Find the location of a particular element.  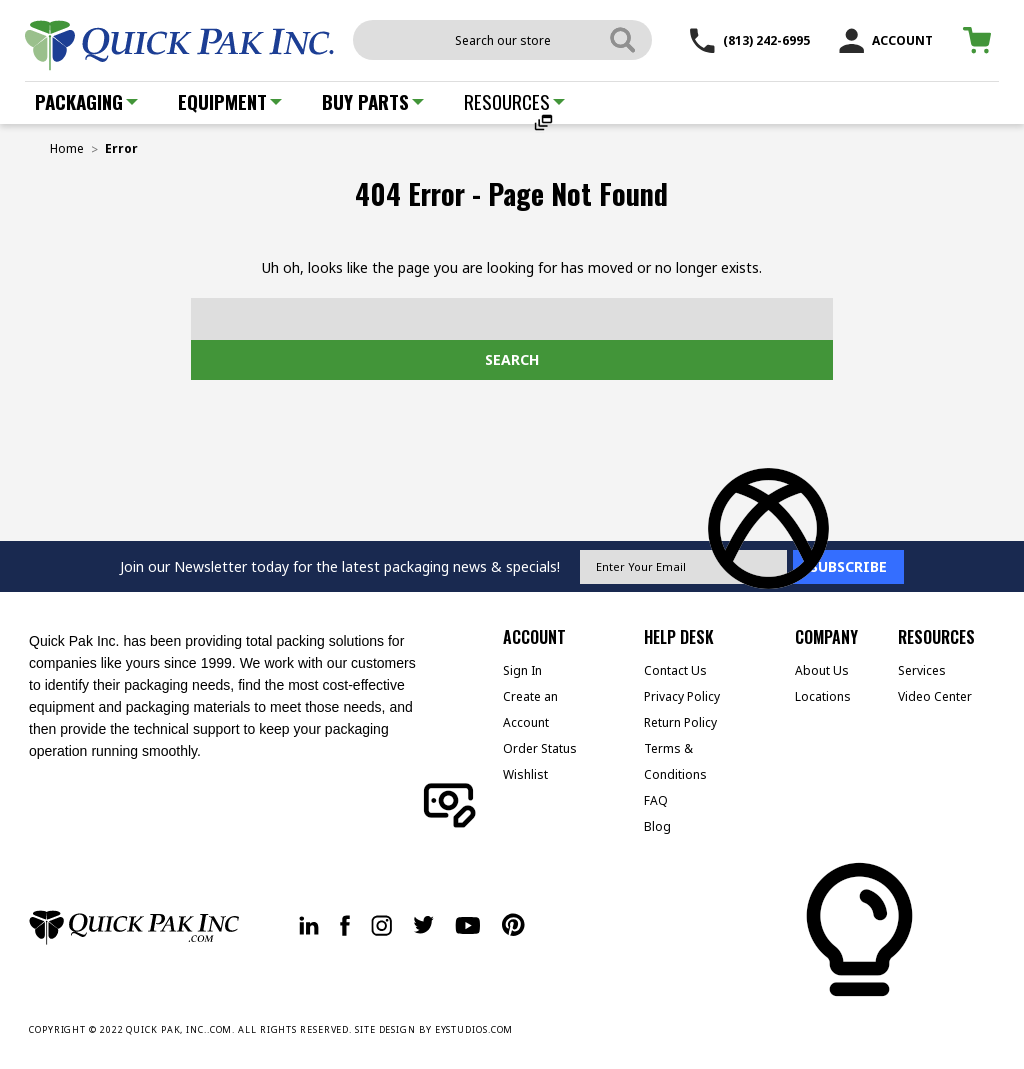

view dynamic or stacked content feed is located at coordinates (543, 122).